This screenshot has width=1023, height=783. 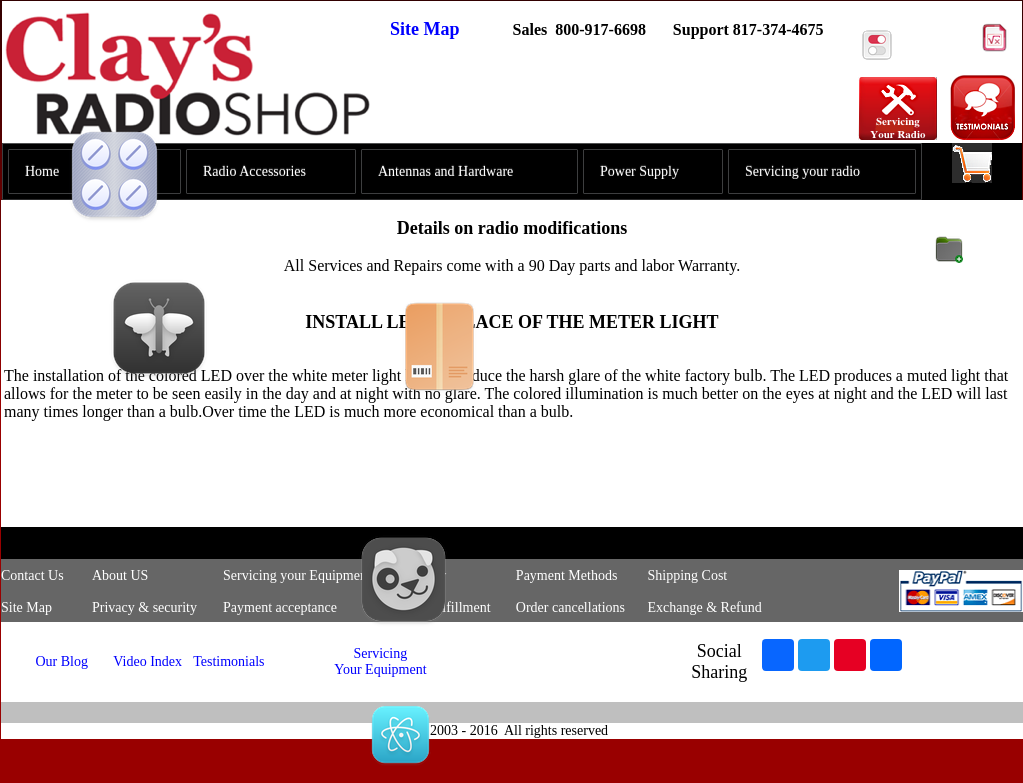 What do you see at coordinates (994, 37) in the screenshot?
I see `libreoffice math formula template file` at bounding box center [994, 37].